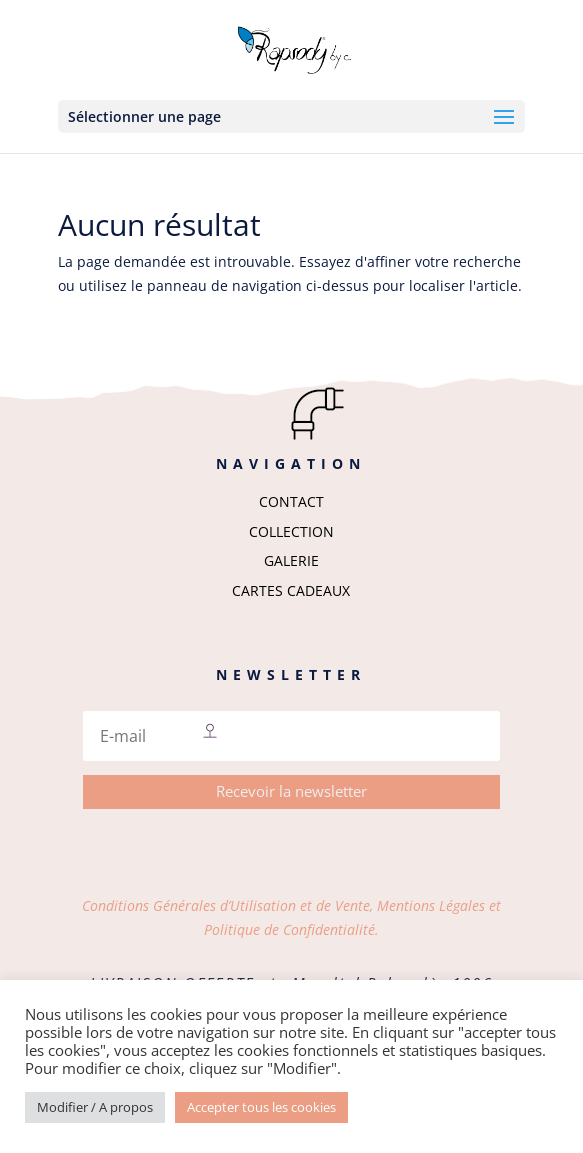  Describe the element at coordinates (210, 731) in the screenshot. I see `mark a location on the map` at that location.